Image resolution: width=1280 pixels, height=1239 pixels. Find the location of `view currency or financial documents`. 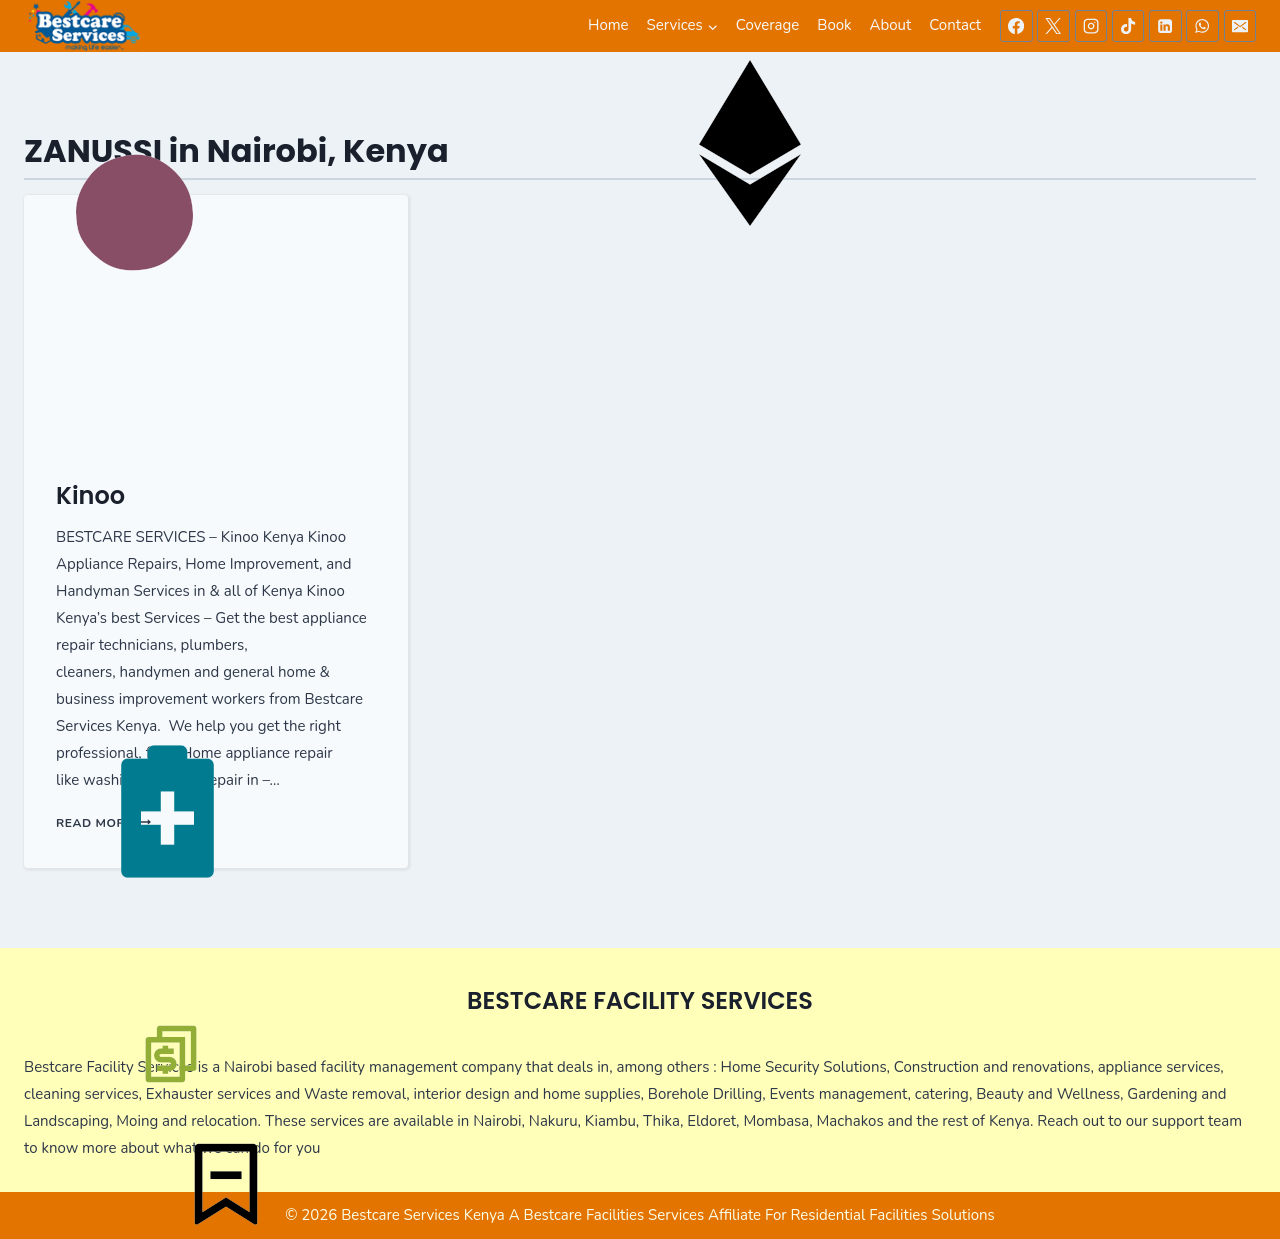

view currency or financial documents is located at coordinates (171, 1054).